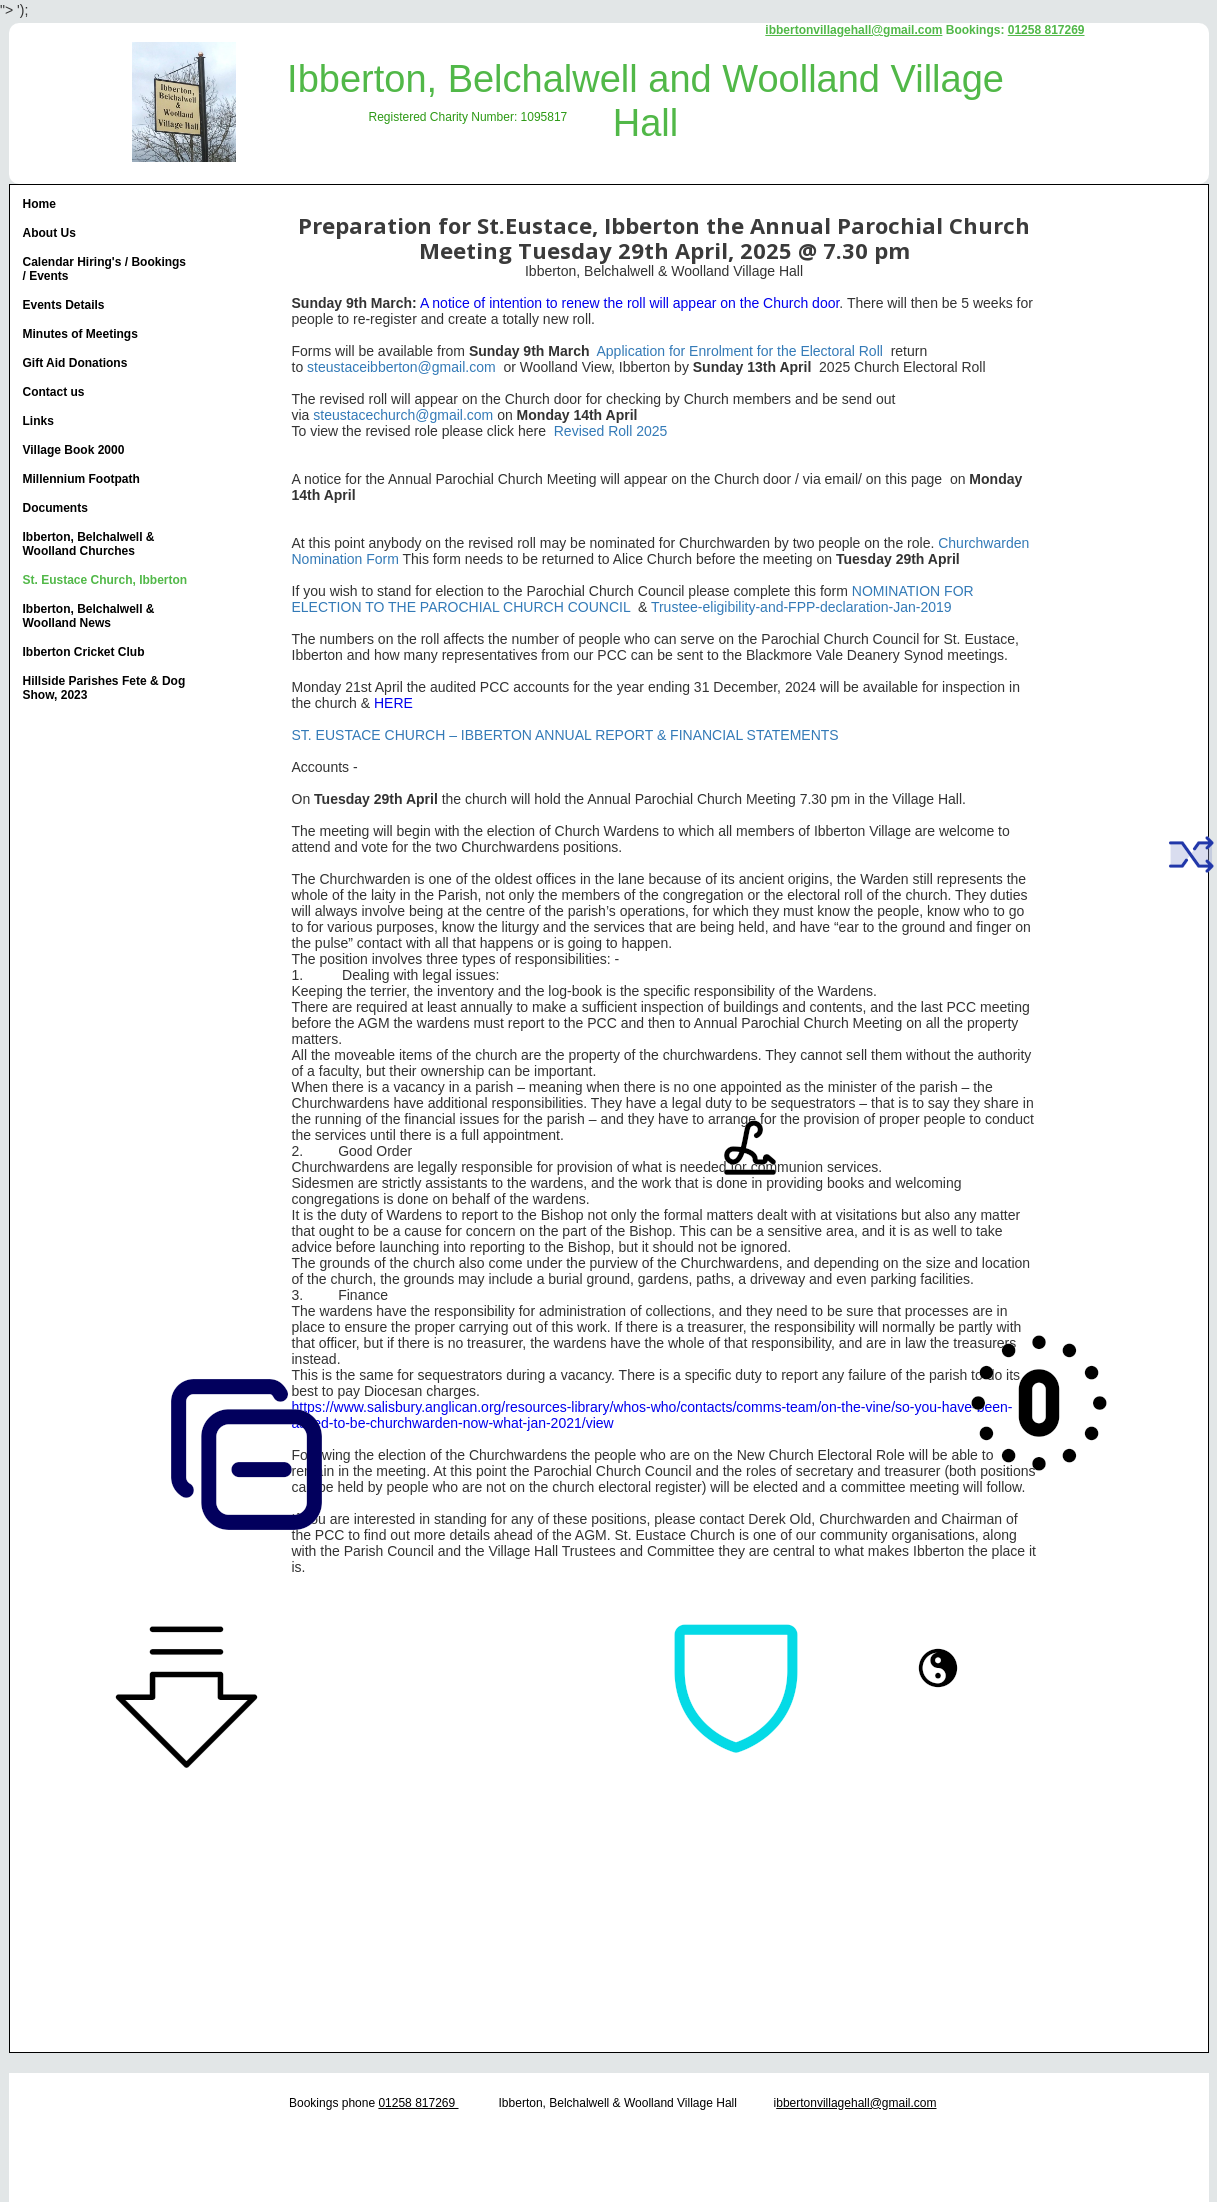  I want to click on access security settings, so click(736, 1681).